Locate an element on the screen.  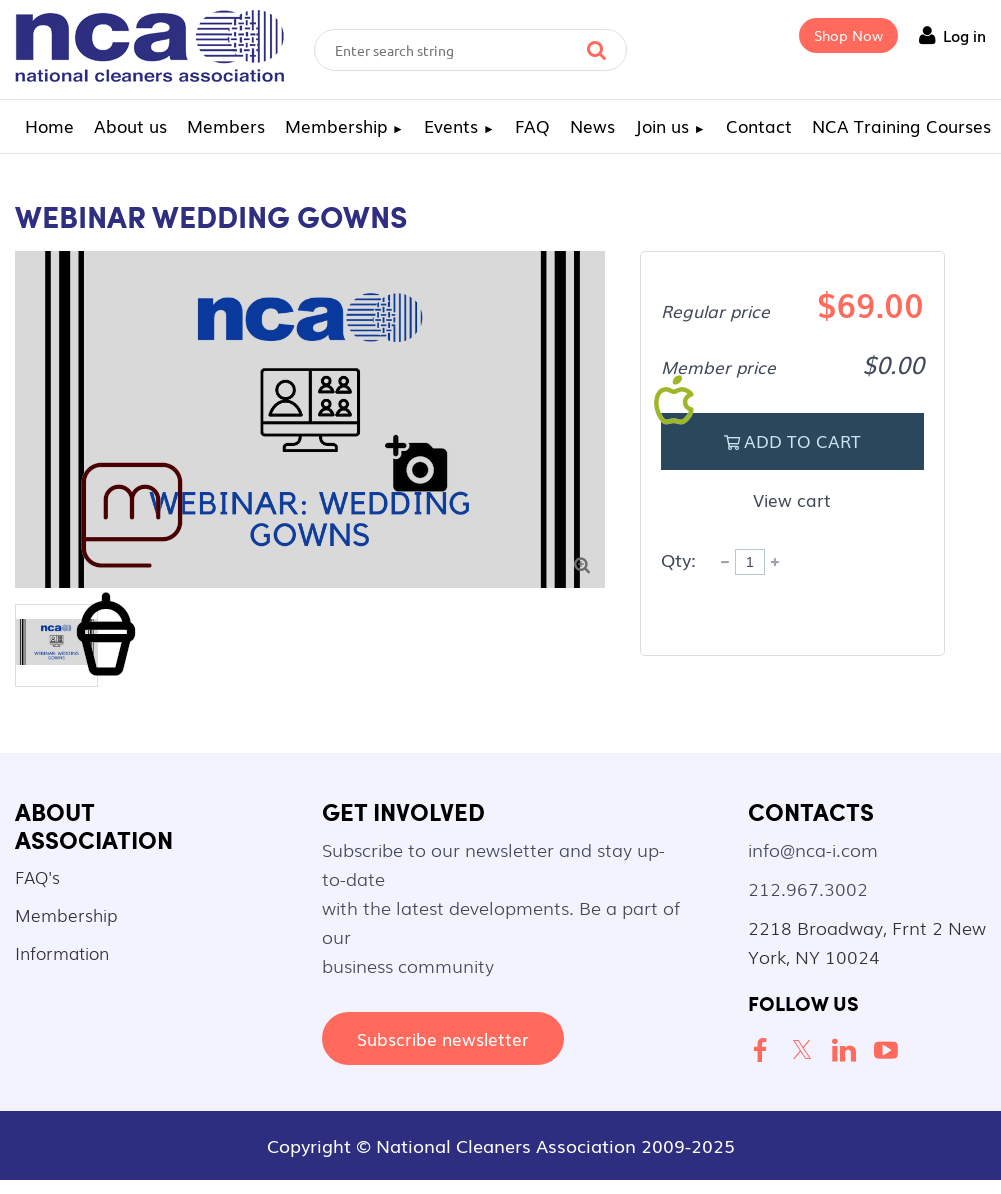
open mastodon app is located at coordinates (132, 513).